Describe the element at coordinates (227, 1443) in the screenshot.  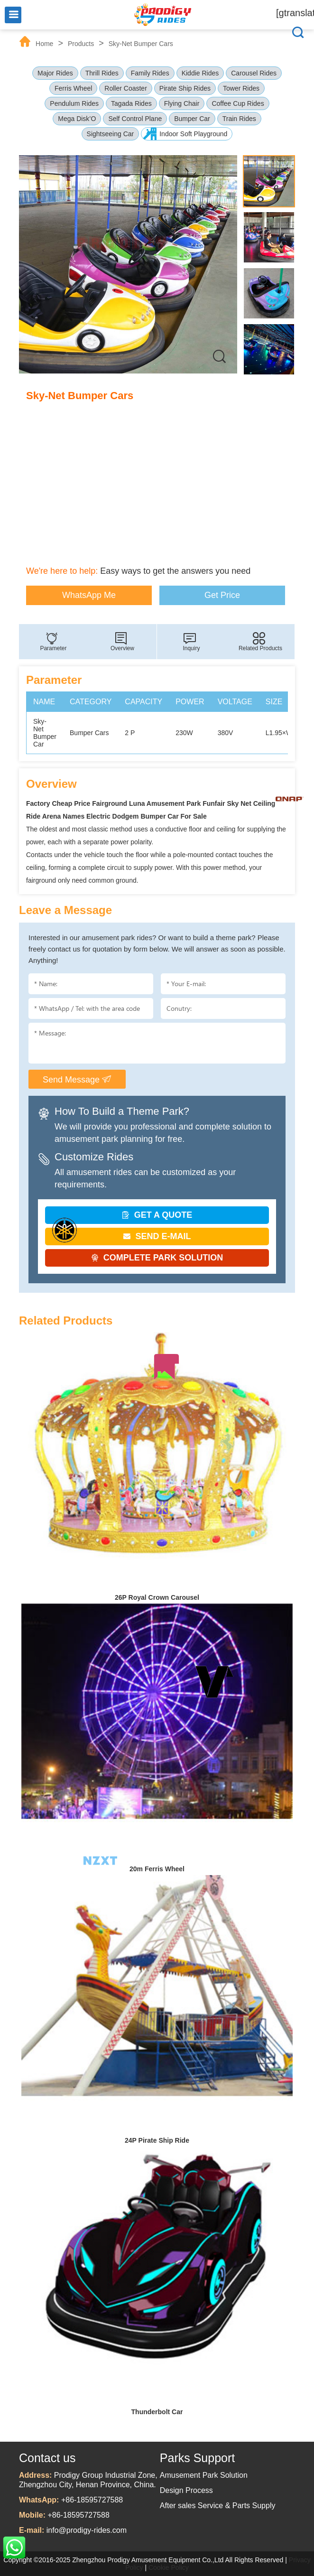
I see `Ferrari brand logo` at that location.